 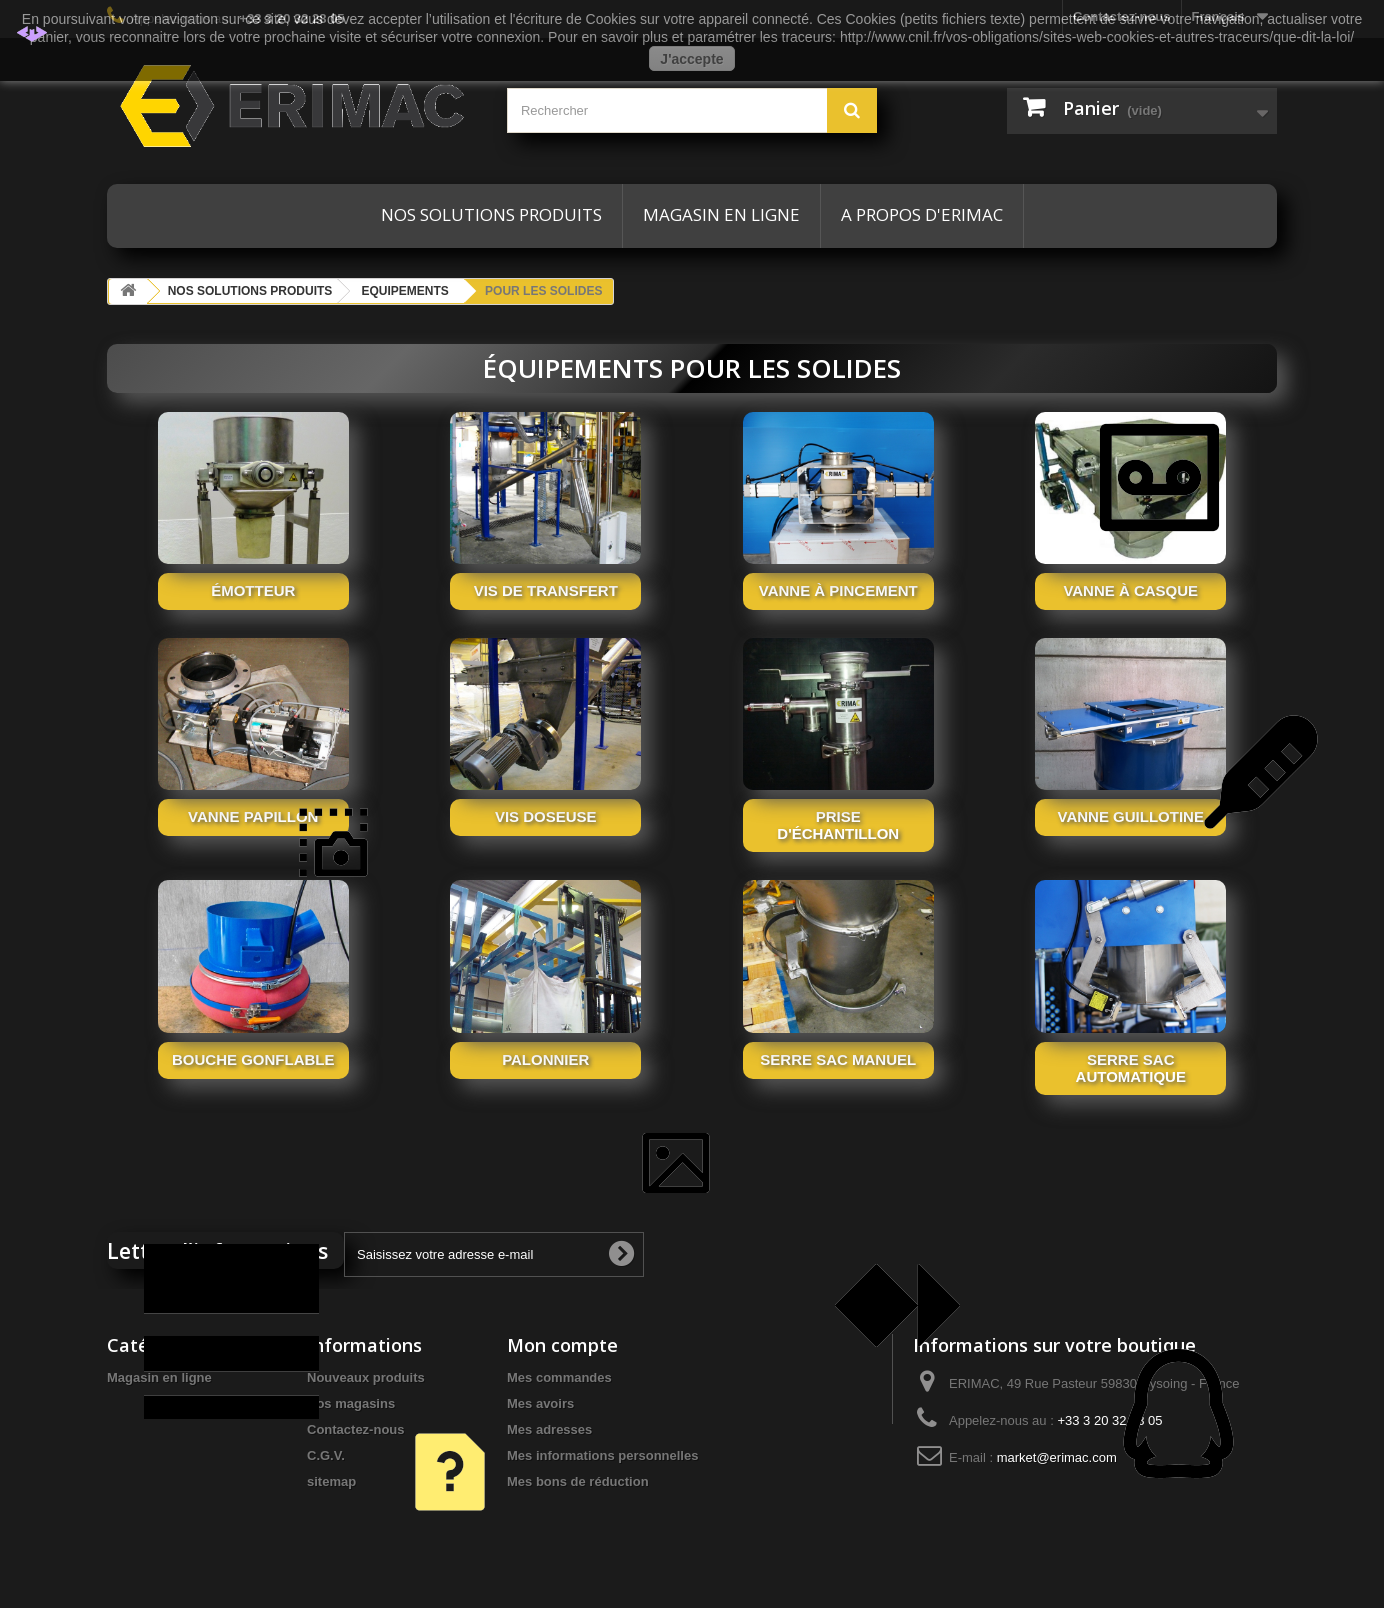 What do you see at coordinates (450, 1472) in the screenshot?
I see `unknown or unrecognized file type` at bounding box center [450, 1472].